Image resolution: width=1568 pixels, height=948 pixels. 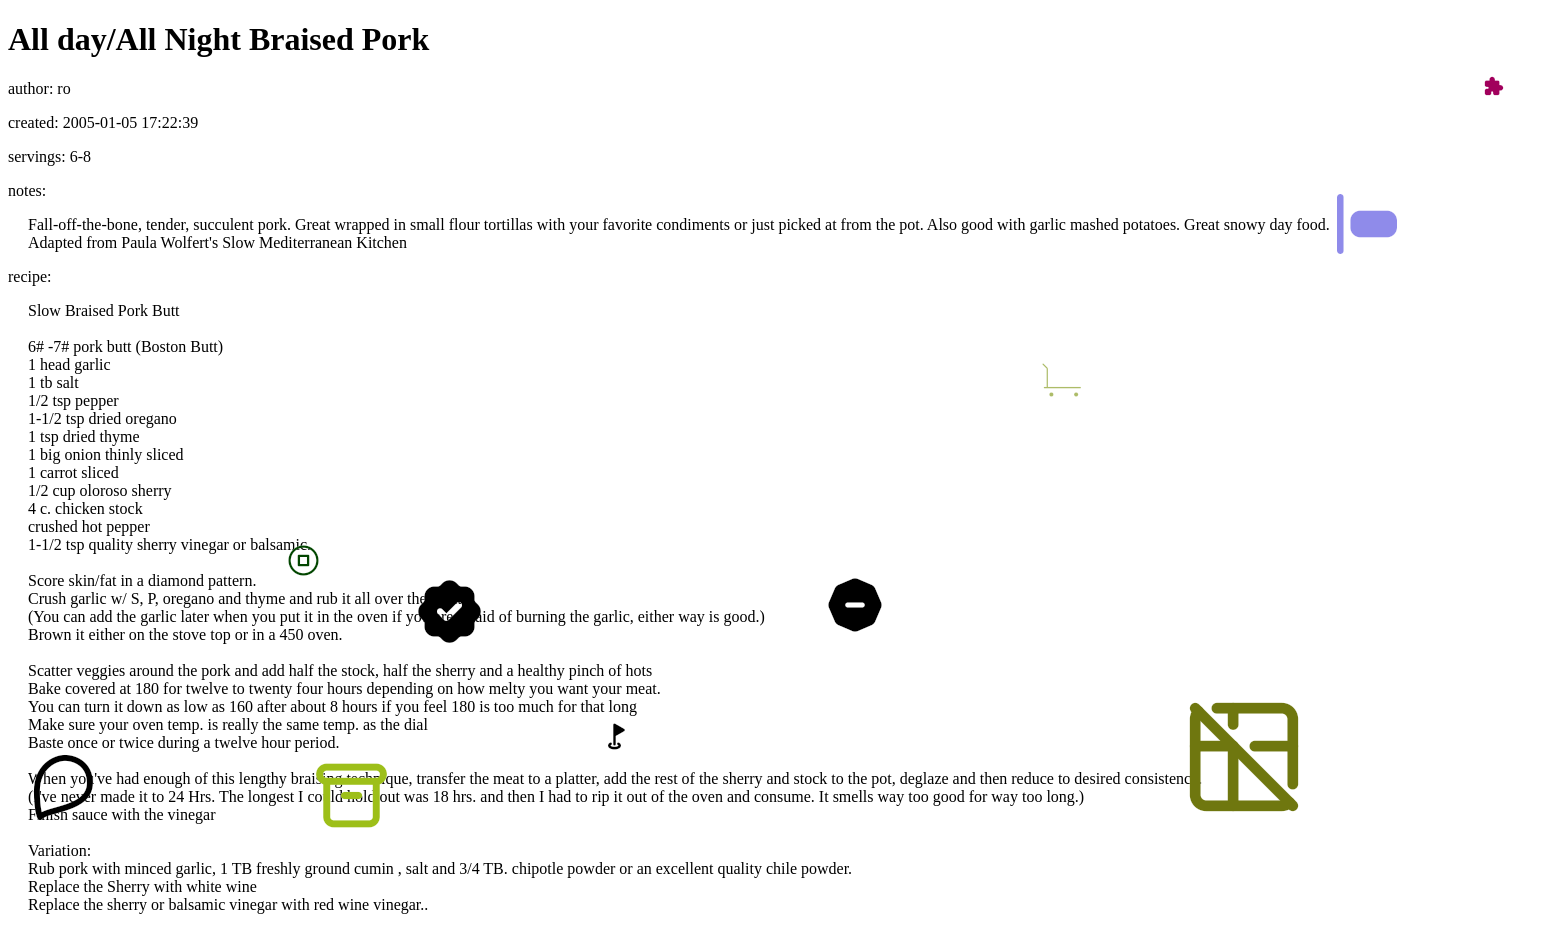 I want to click on open the Storytel audiobook app, so click(x=63, y=787).